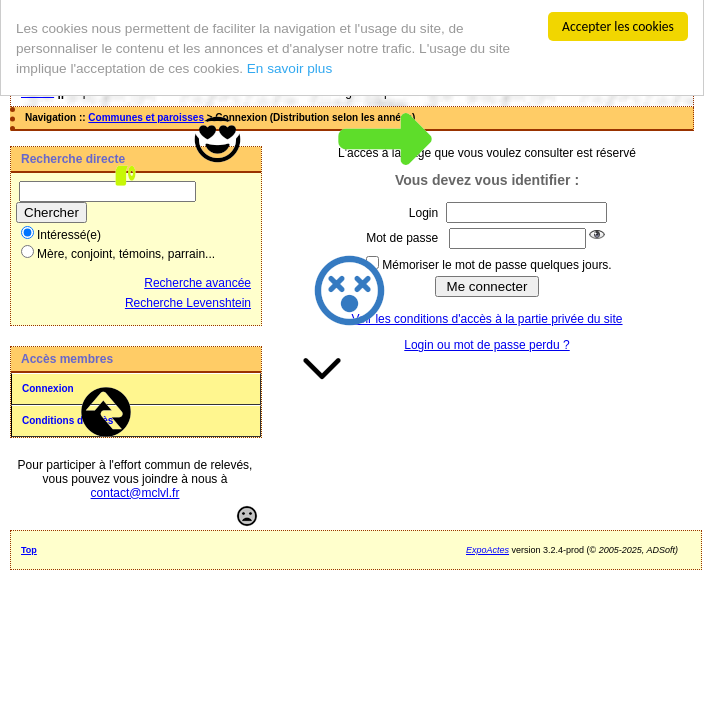 The height and width of the screenshot is (720, 704). Describe the element at coordinates (125, 174) in the screenshot. I see `indicates restroom or bathroom location` at that location.